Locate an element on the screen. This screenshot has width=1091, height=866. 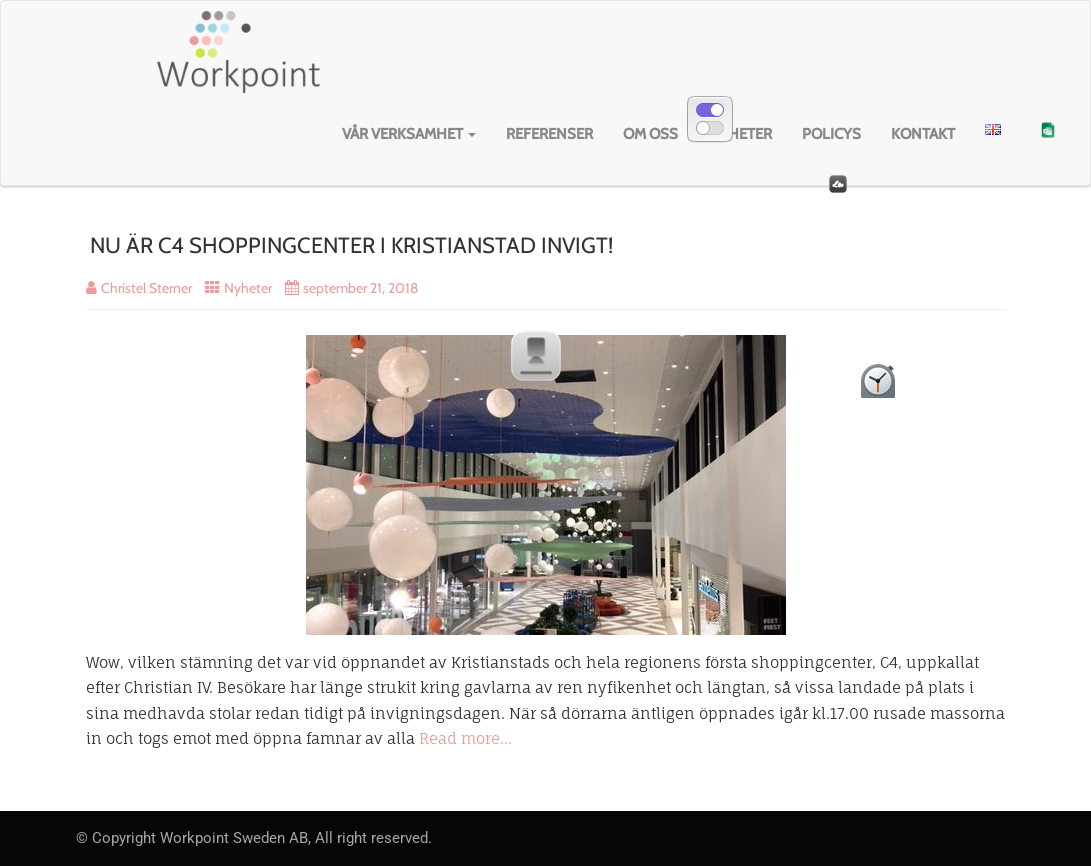
open puddletag audio tag editor is located at coordinates (838, 184).